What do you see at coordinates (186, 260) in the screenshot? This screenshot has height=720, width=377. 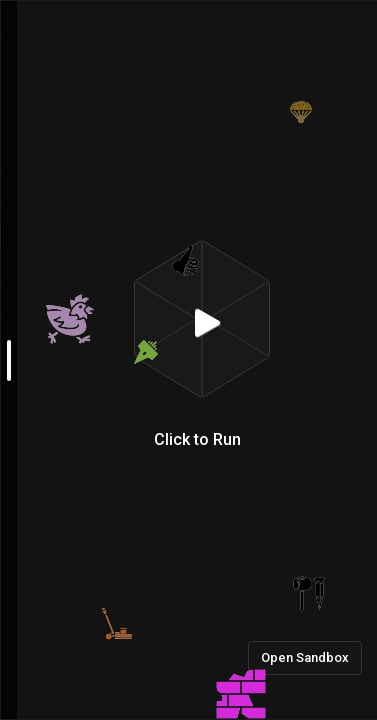 I see `like or upvote content` at bounding box center [186, 260].